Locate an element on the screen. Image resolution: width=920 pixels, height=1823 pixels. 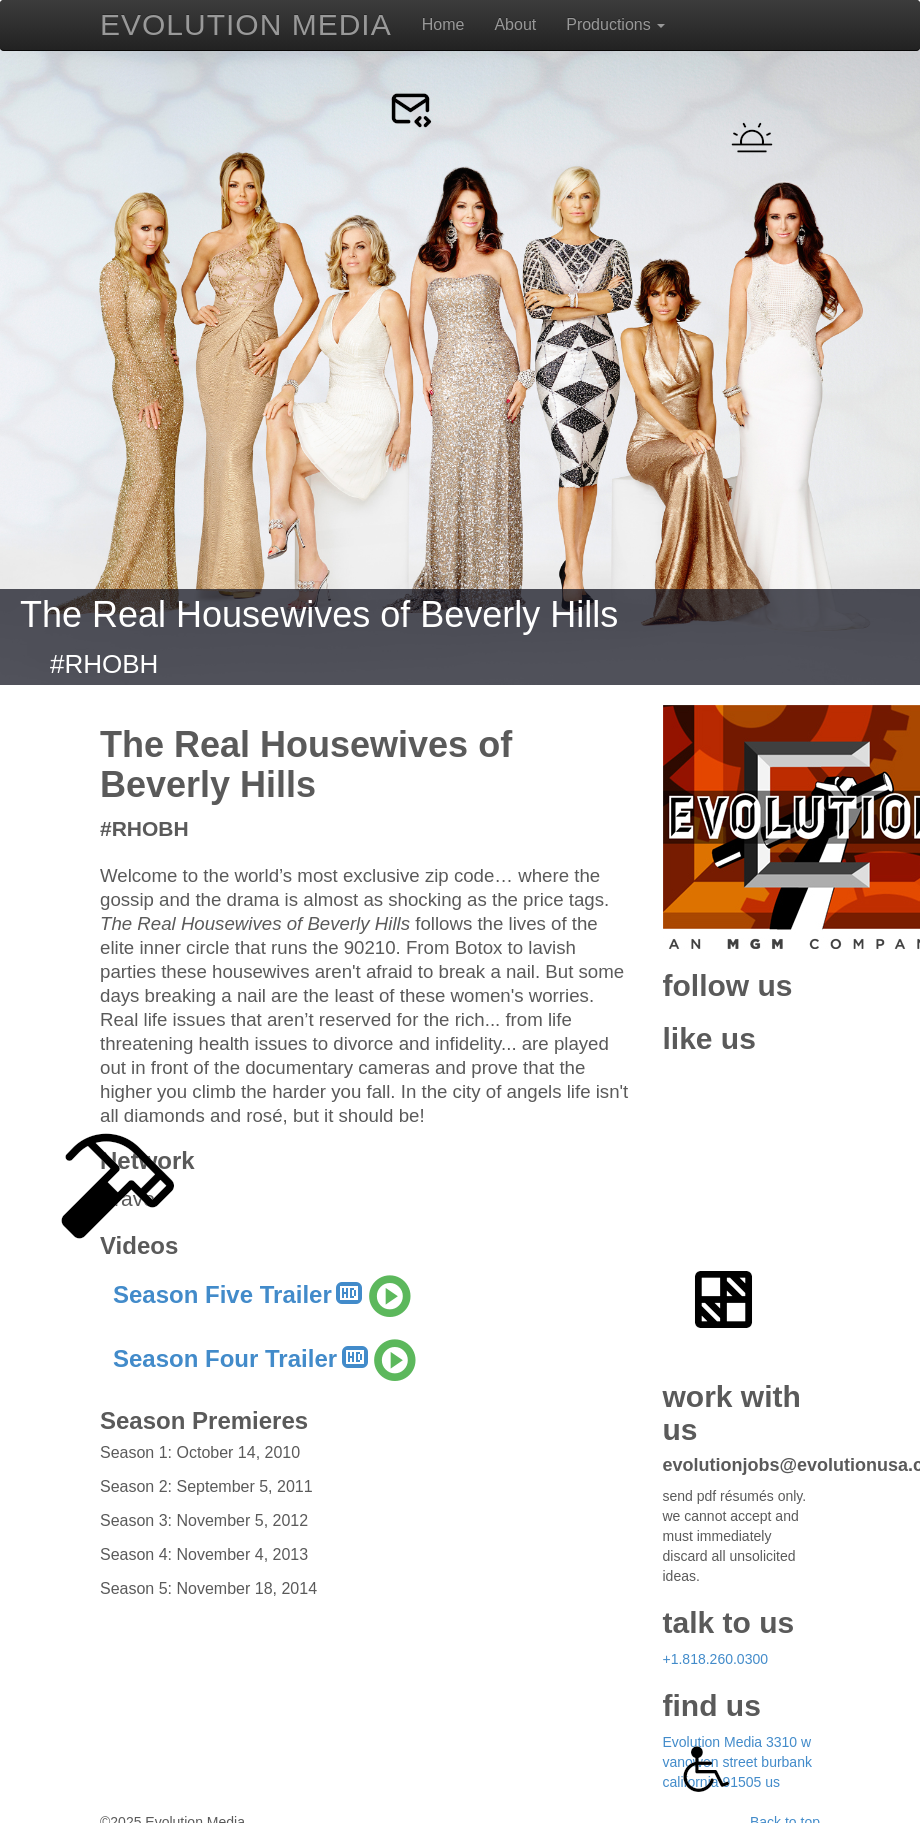
indicates wheelchair accessible facility or entrance is located at coordinates (702, 1770).